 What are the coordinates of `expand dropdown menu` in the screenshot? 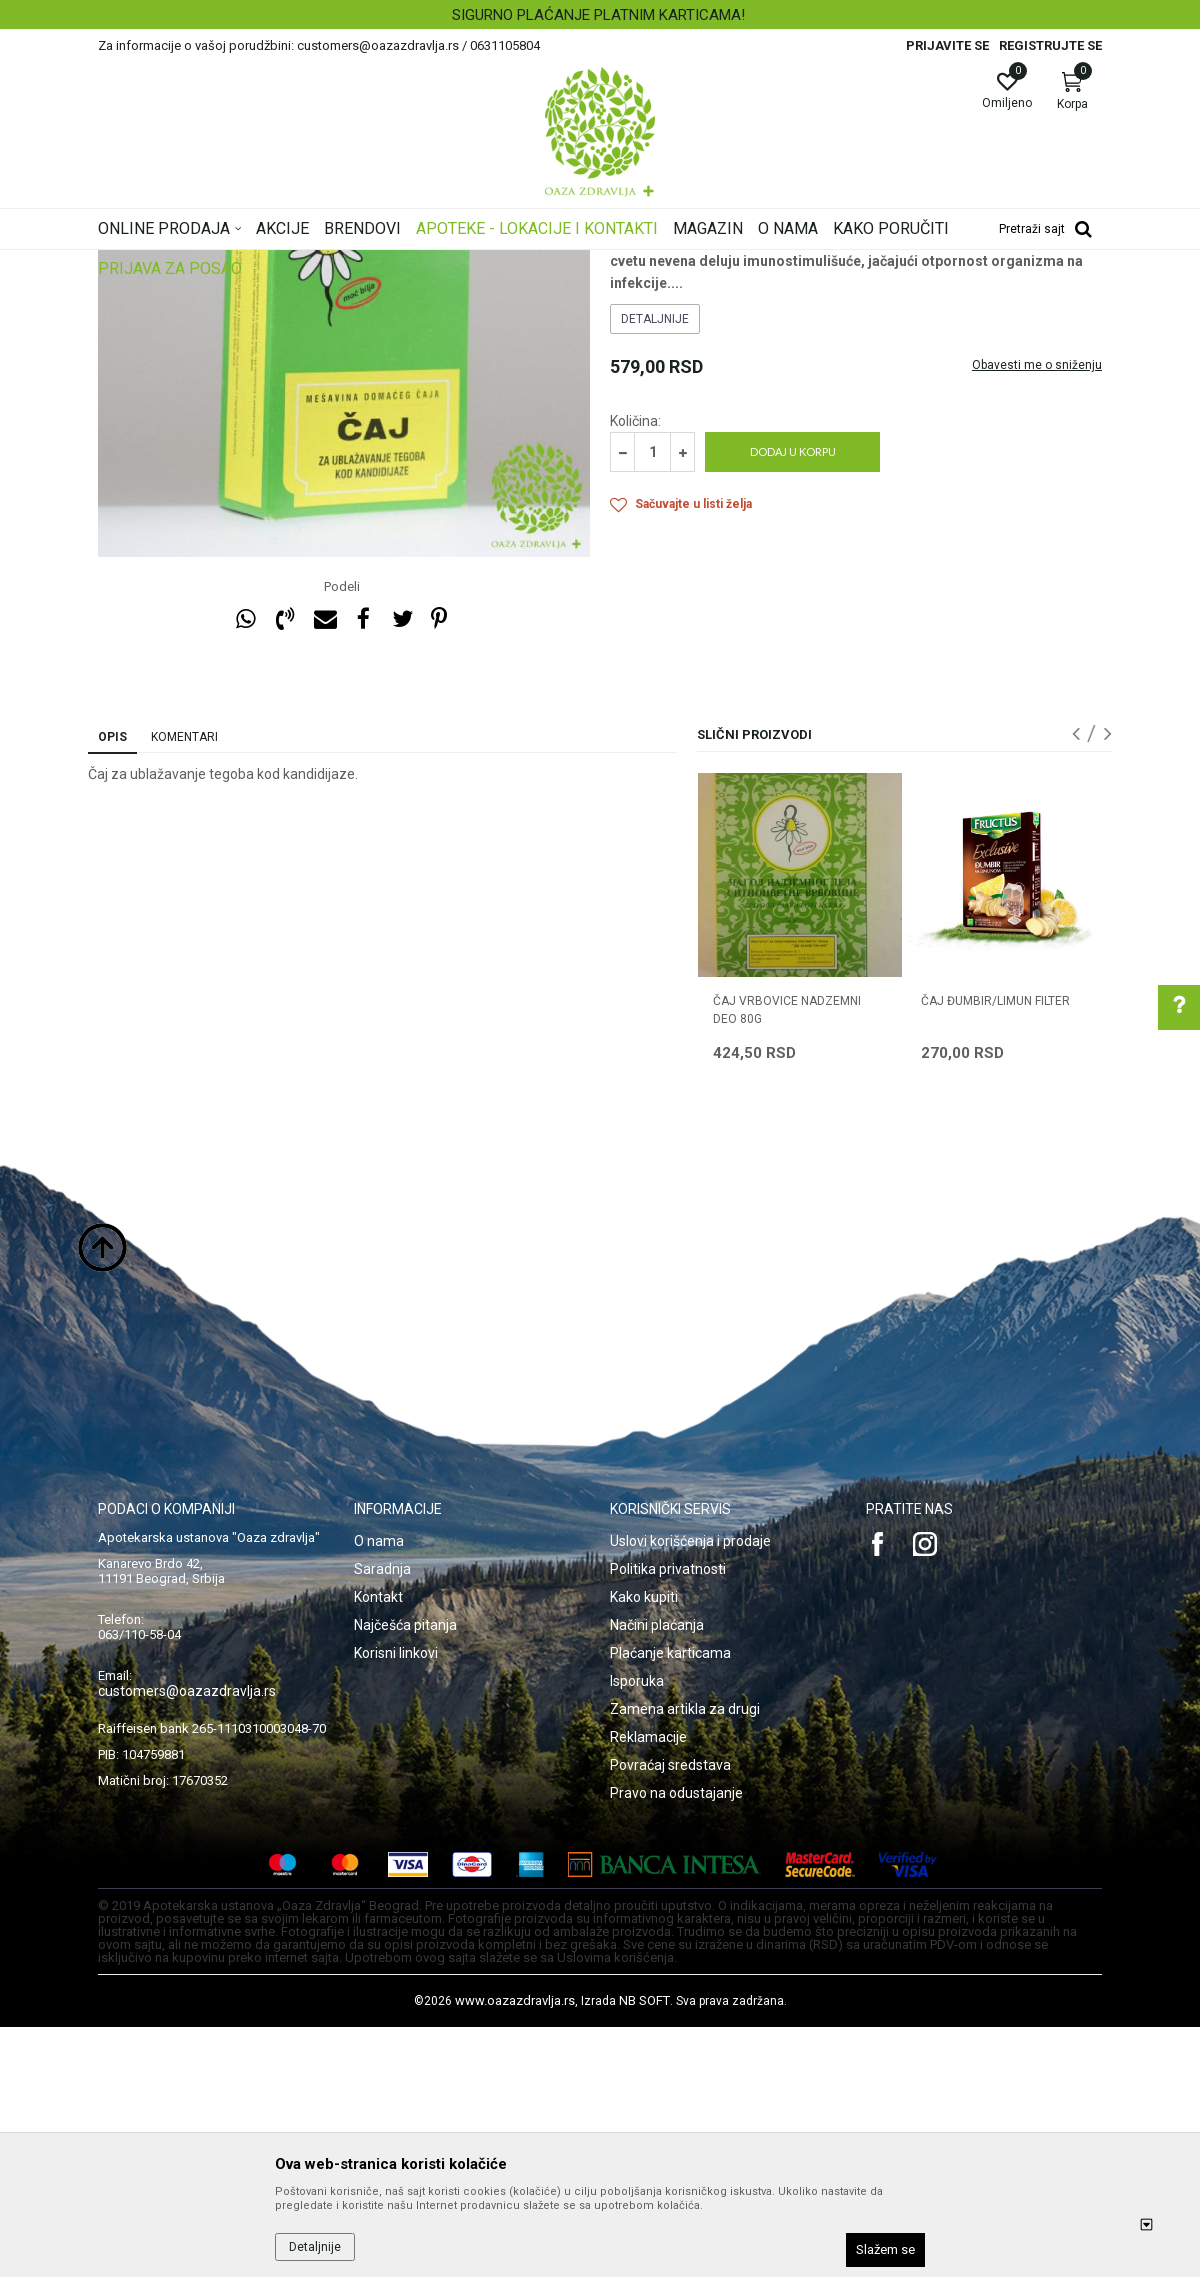 It's located at (1146, 2224).